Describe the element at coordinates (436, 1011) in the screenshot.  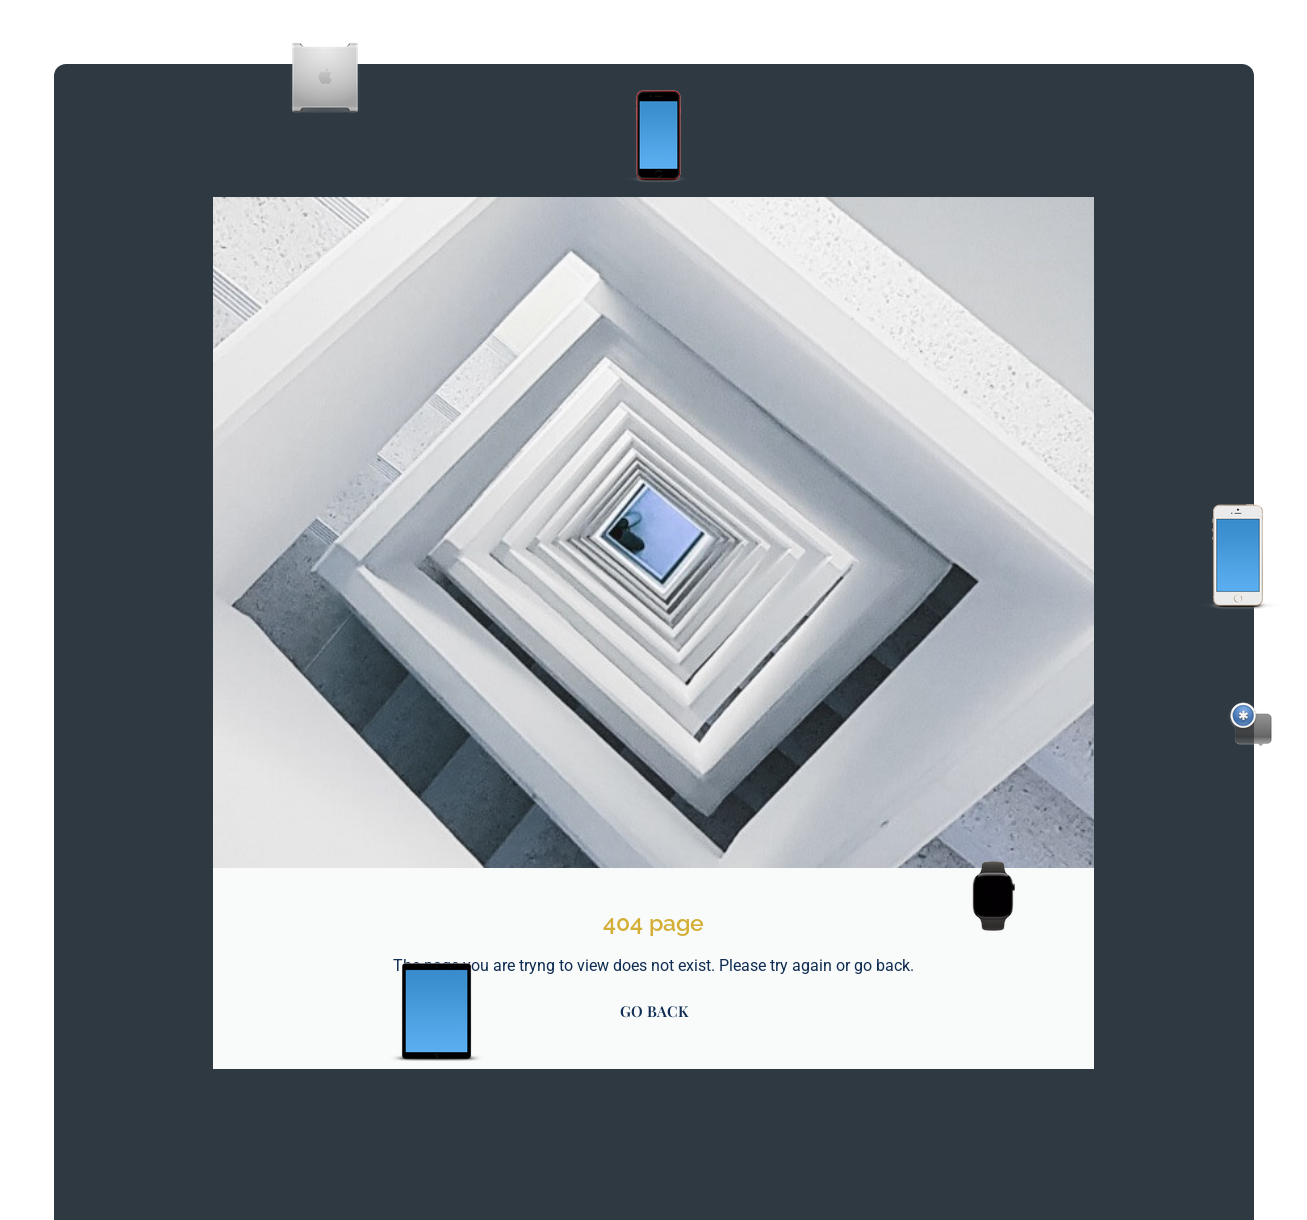
I see `iPad Pro device connected via wifi` at that location.